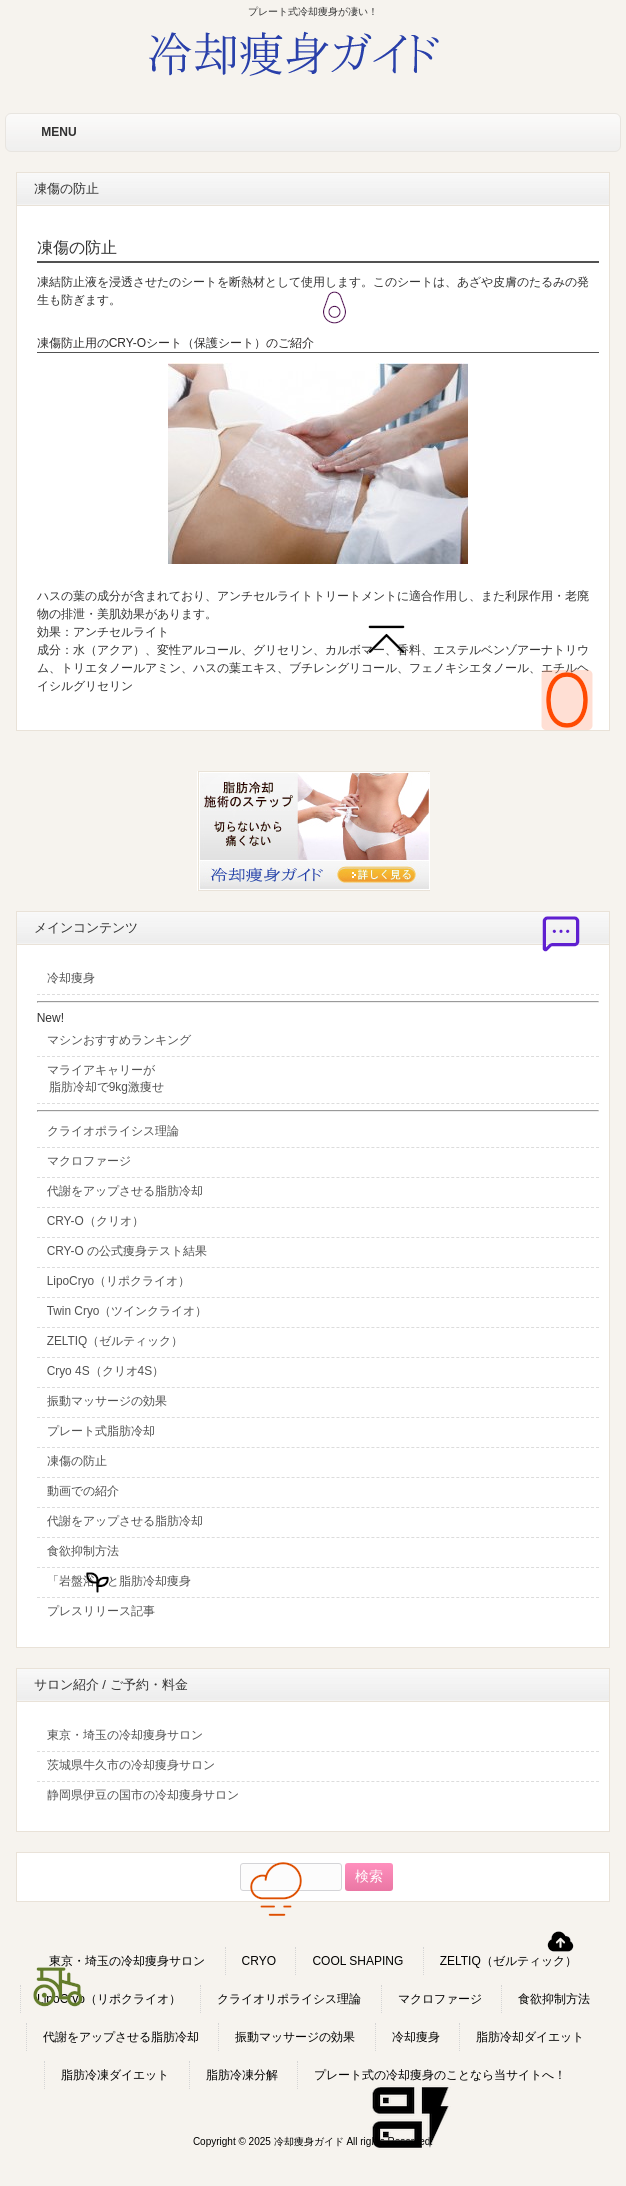 The image size is (626, 2186). I want to click on indicates healthy or vegetarian food options, so click(334, 307).